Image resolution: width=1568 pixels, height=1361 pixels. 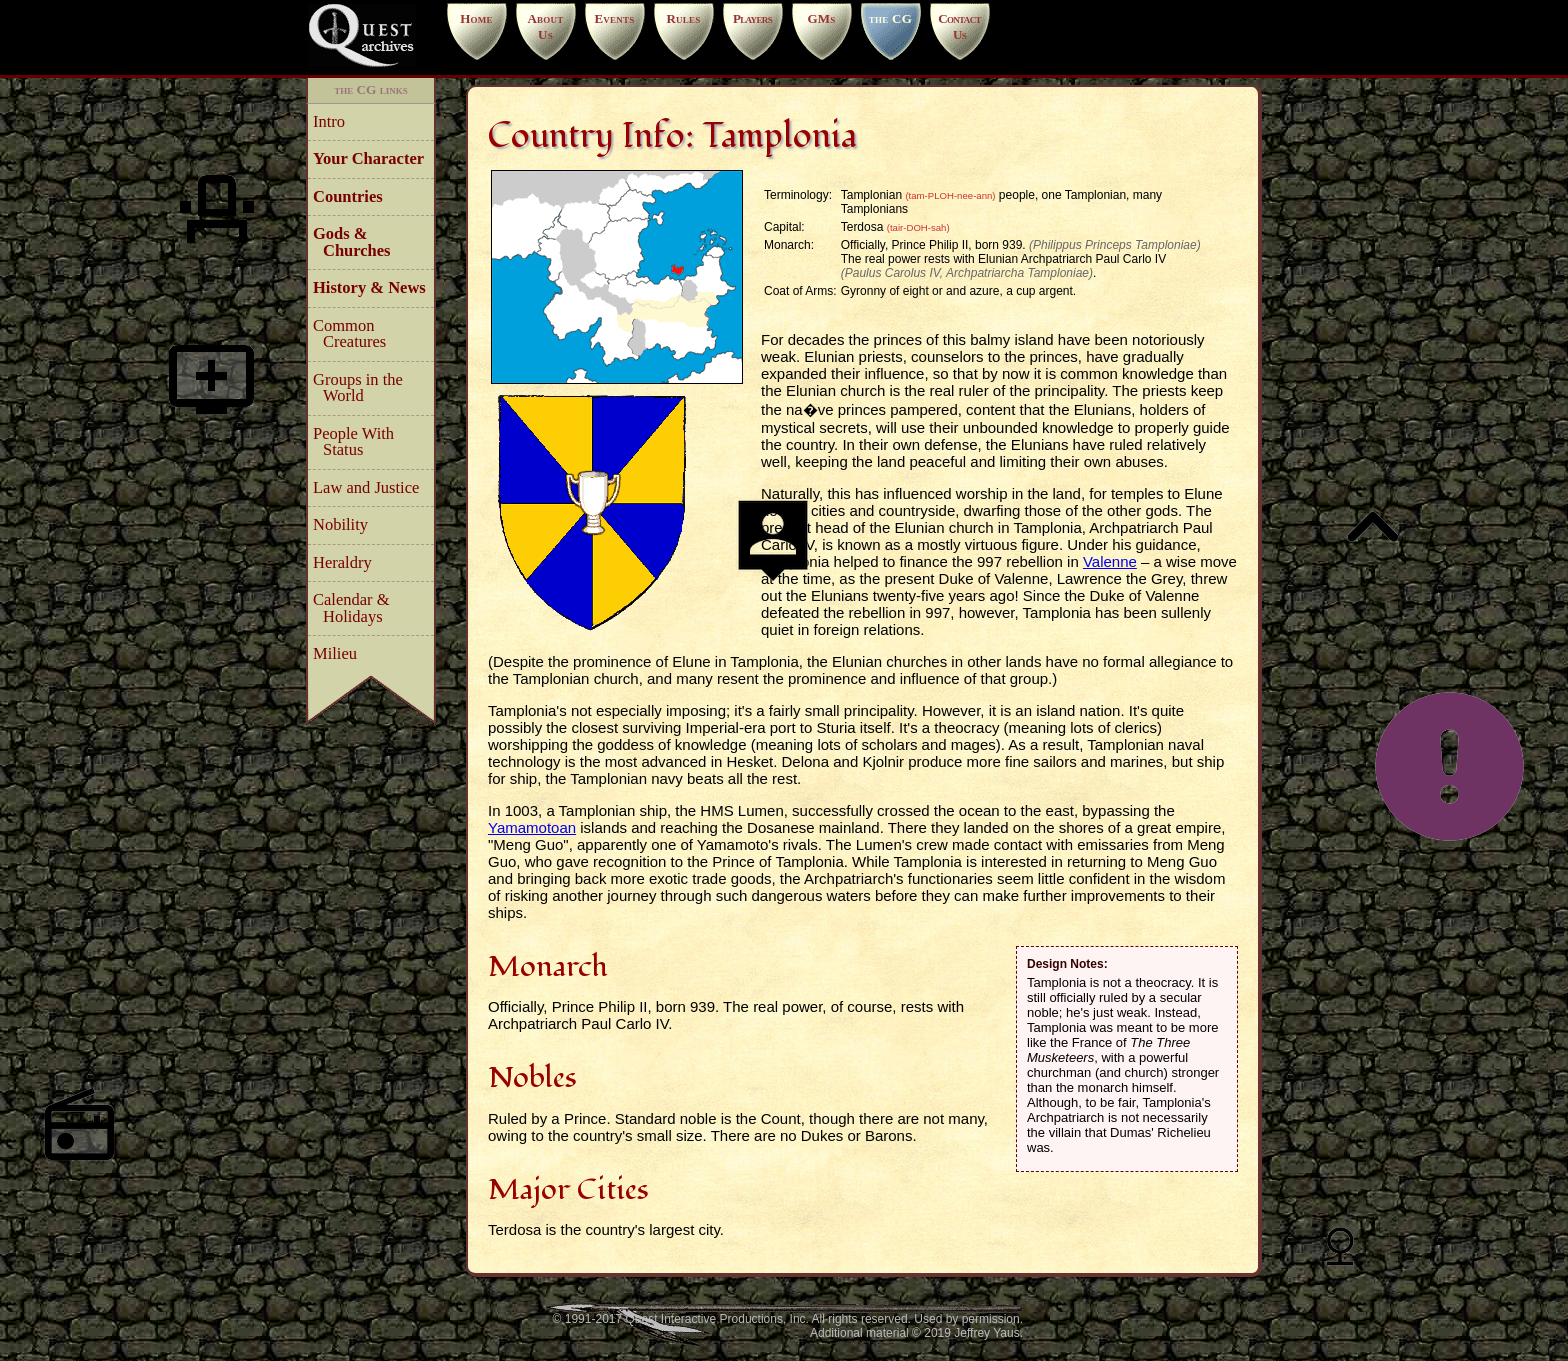 What do you see at coordinates (773, 539) in the screenshot?
I see `view a person's location on the map` at bounding box center [773, 539].